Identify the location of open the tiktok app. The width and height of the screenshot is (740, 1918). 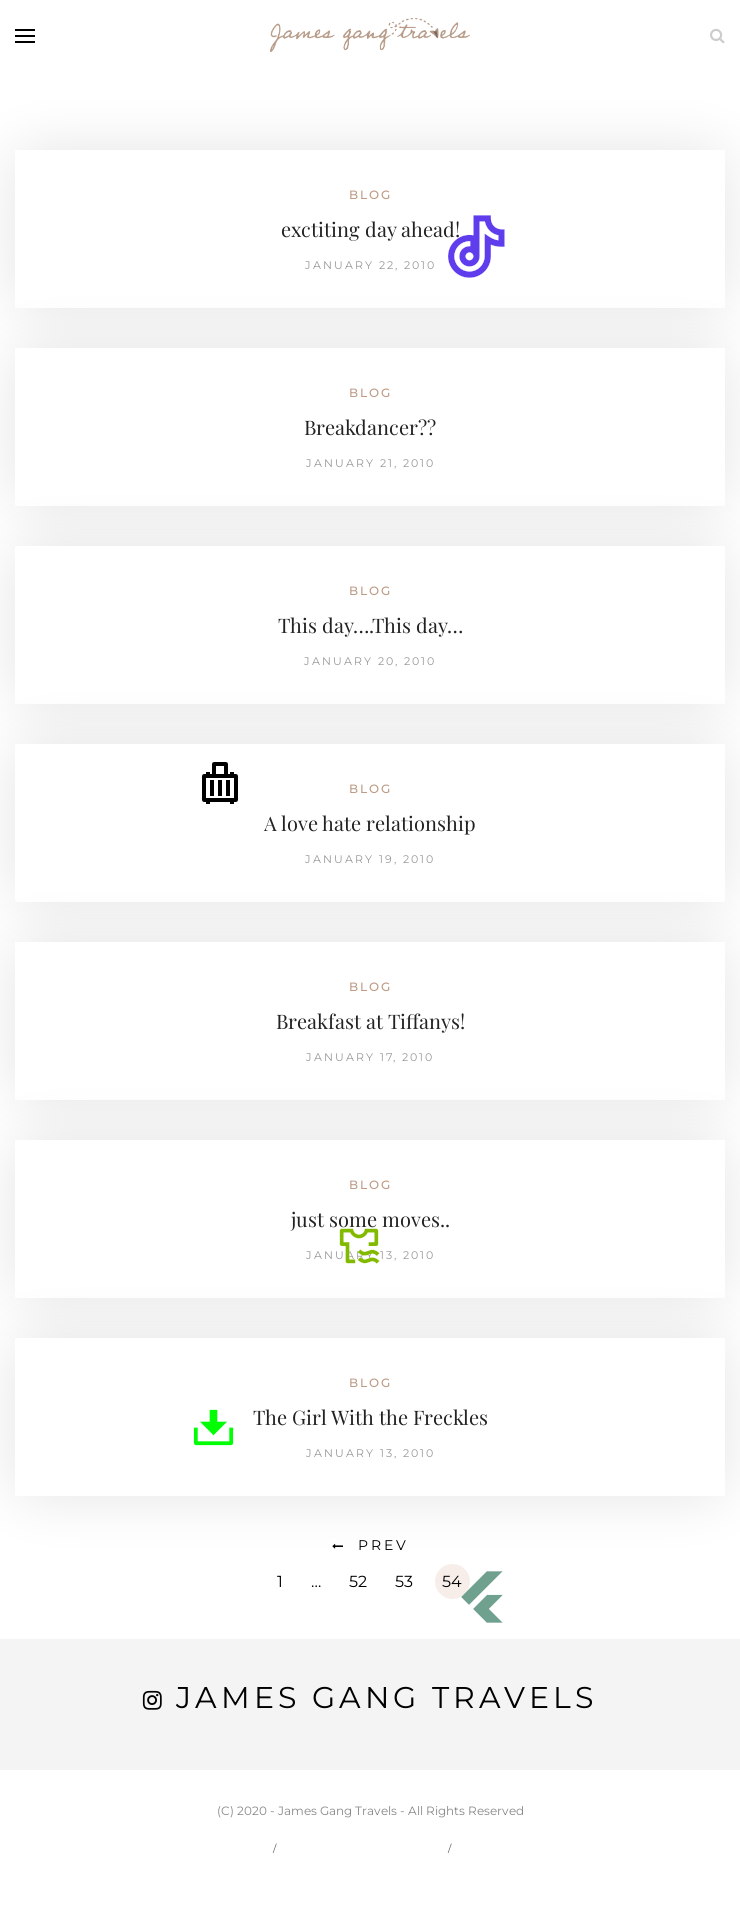
(476, 246).